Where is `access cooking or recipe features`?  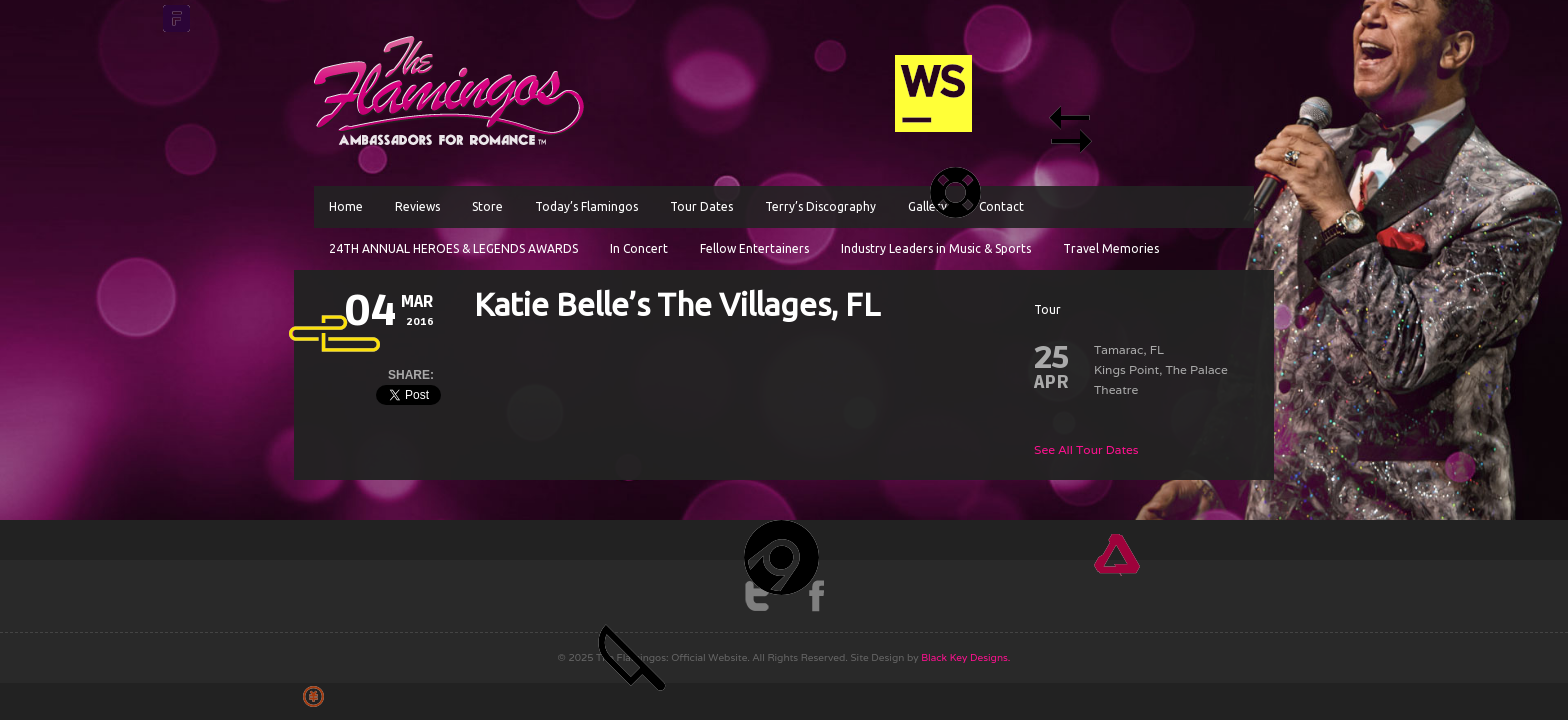
access cooking or recipe features is located at coordinates (630, 658).